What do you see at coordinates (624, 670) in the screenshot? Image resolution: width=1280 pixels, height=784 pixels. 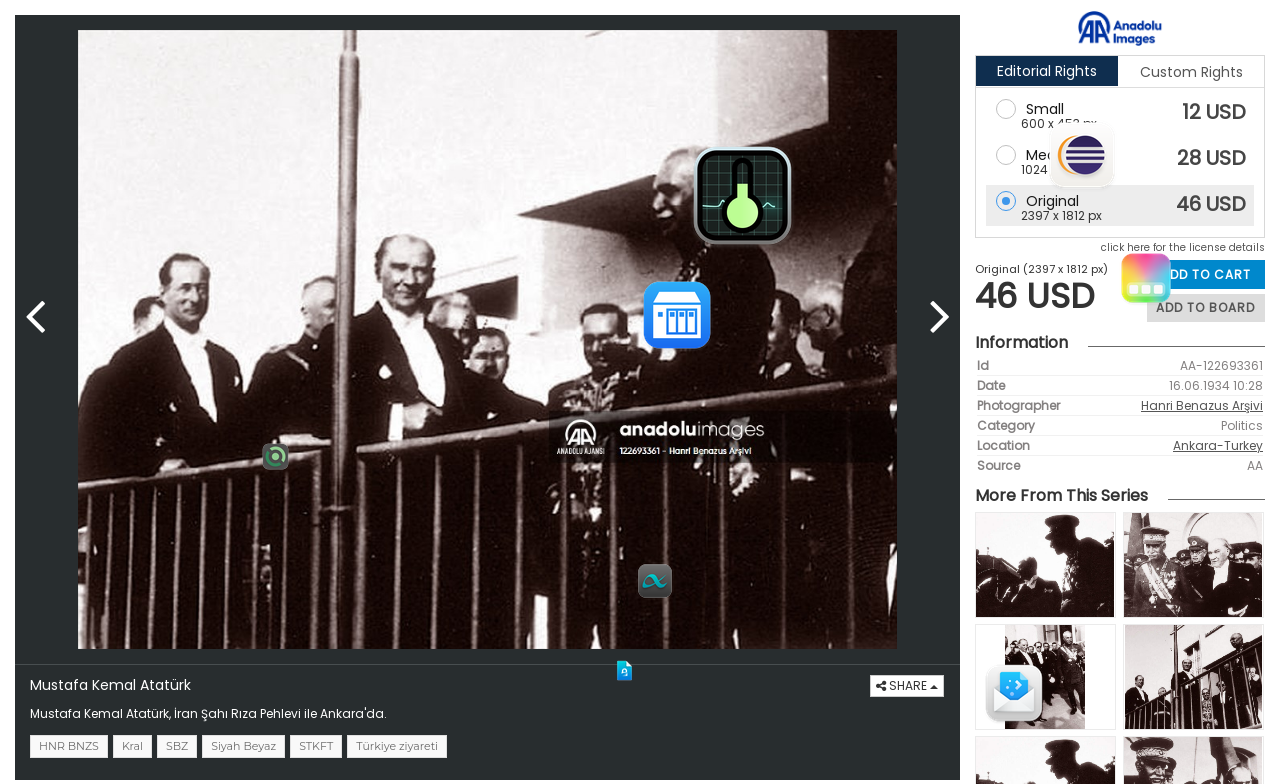 I see `a PGP-encrypted file` at bounding box center [624, 670].